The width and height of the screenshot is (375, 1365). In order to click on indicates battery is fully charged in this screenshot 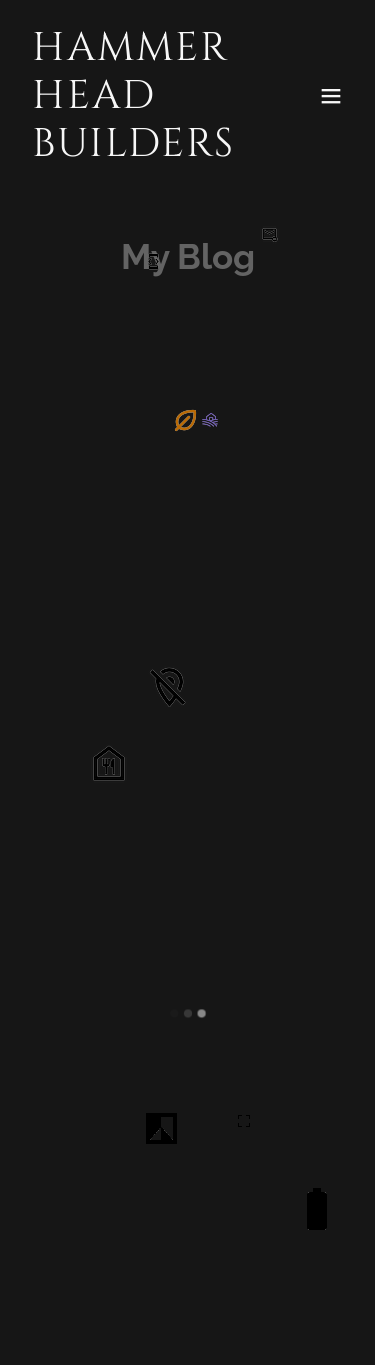, I will do `click(317, 1209)`.